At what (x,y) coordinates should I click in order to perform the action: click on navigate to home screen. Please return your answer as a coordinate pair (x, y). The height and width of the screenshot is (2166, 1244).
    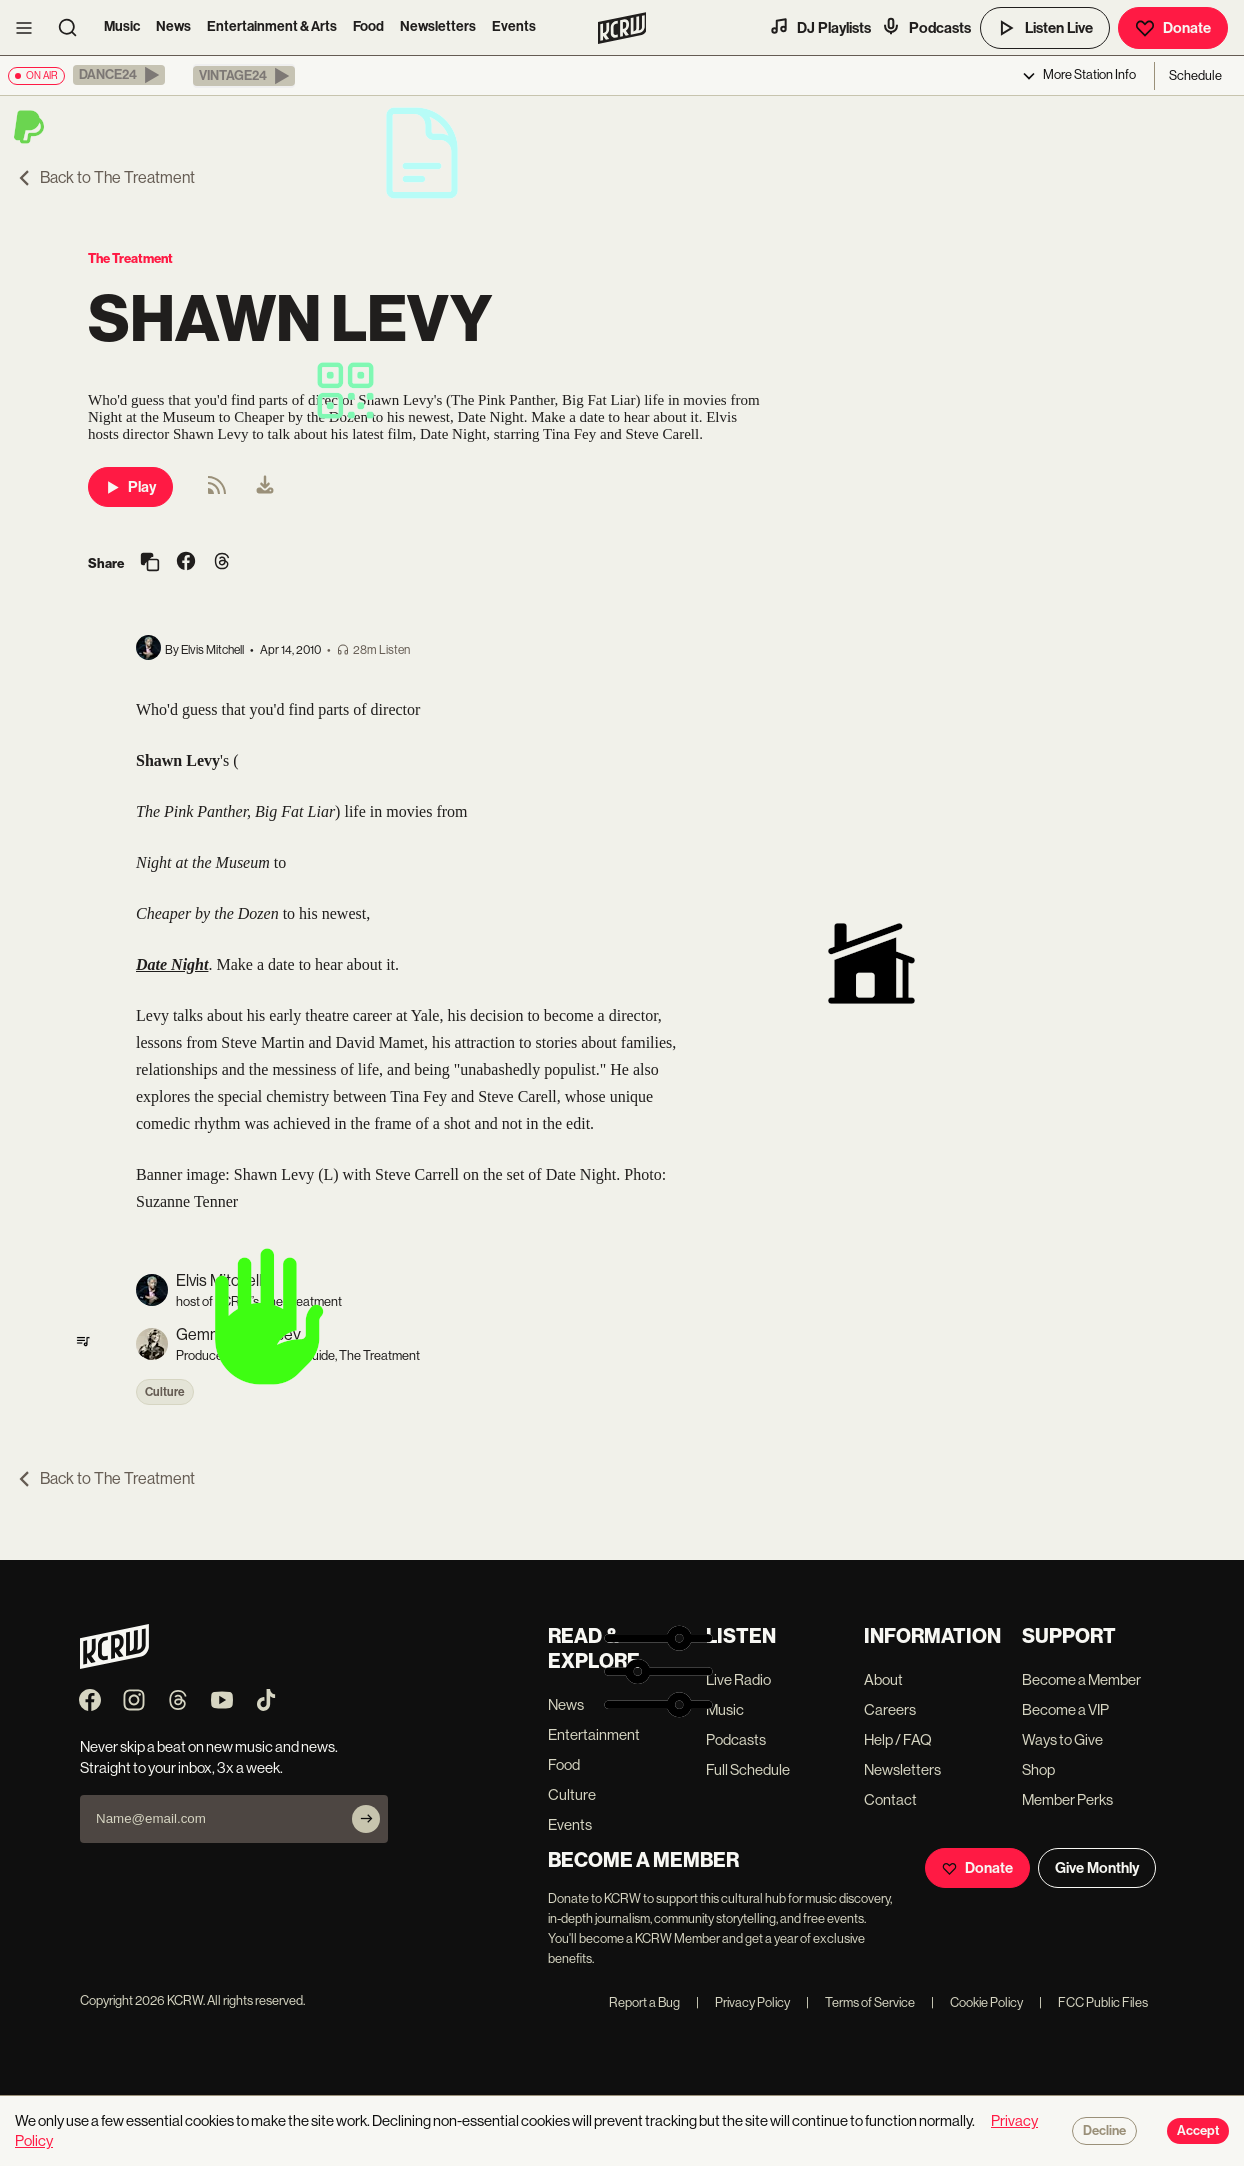
    Looking at the image, I should click on (871, 963).